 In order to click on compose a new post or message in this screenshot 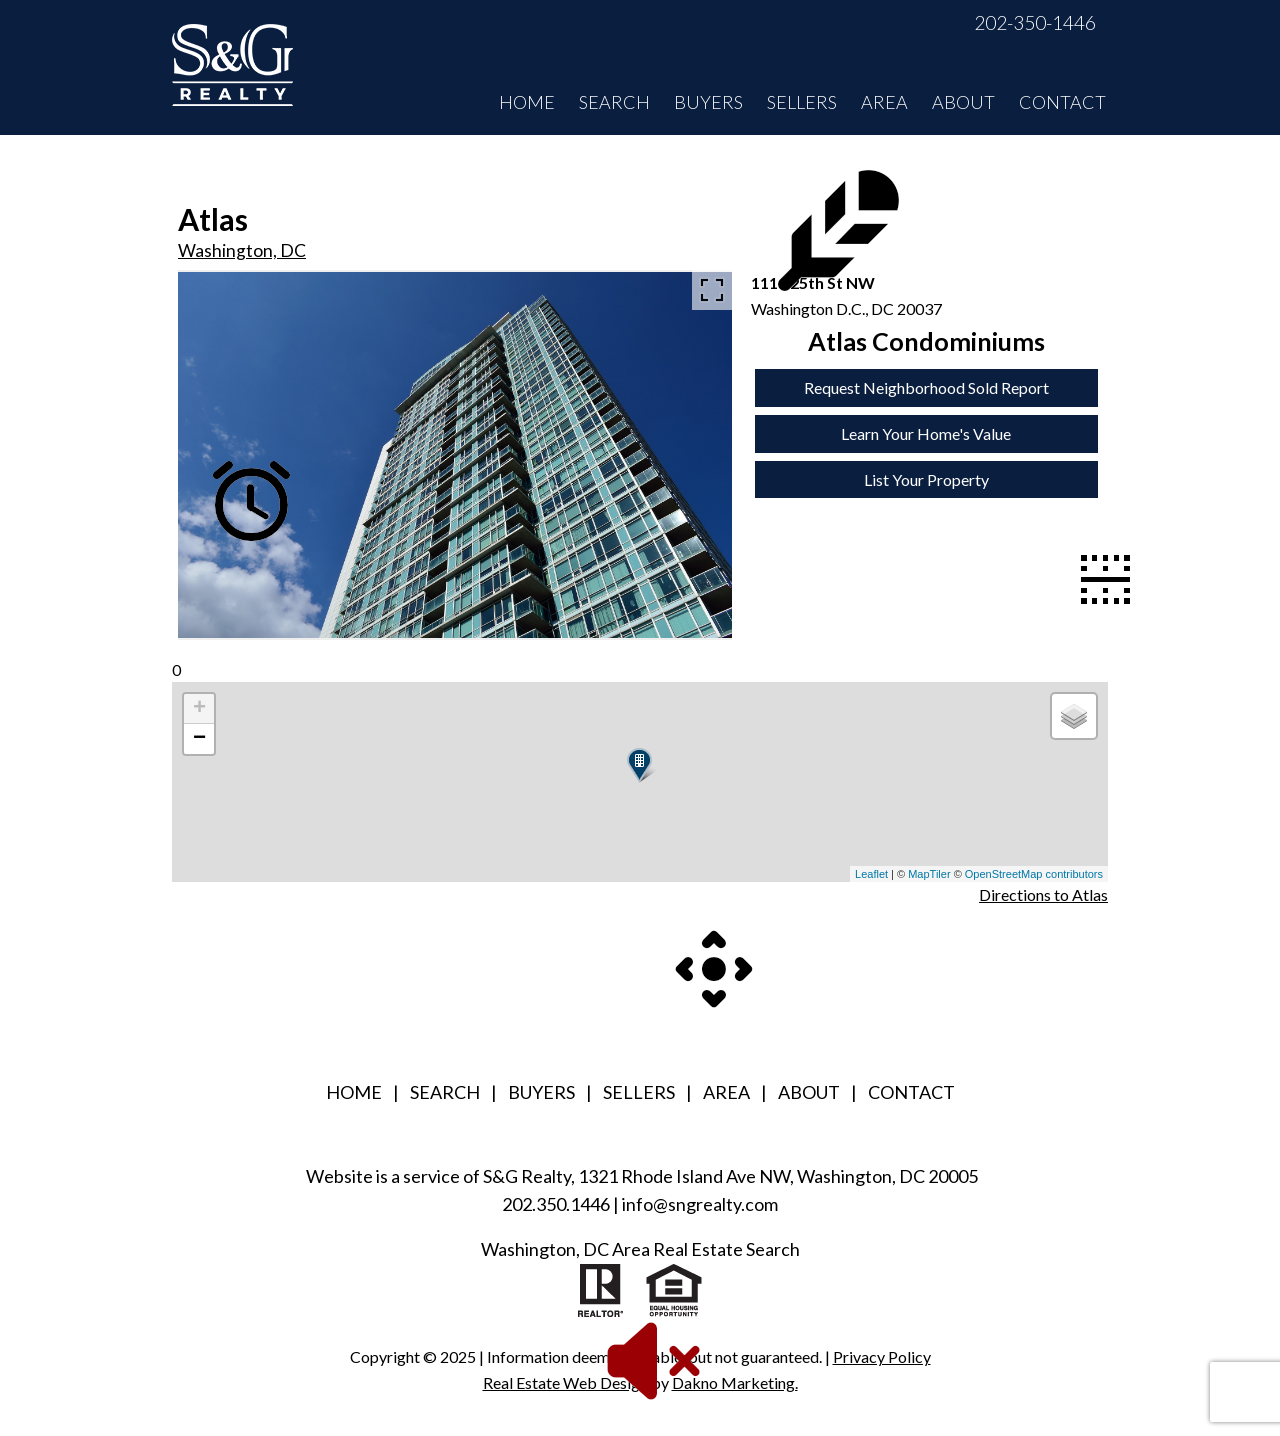, I will do `click(838, 230)`.